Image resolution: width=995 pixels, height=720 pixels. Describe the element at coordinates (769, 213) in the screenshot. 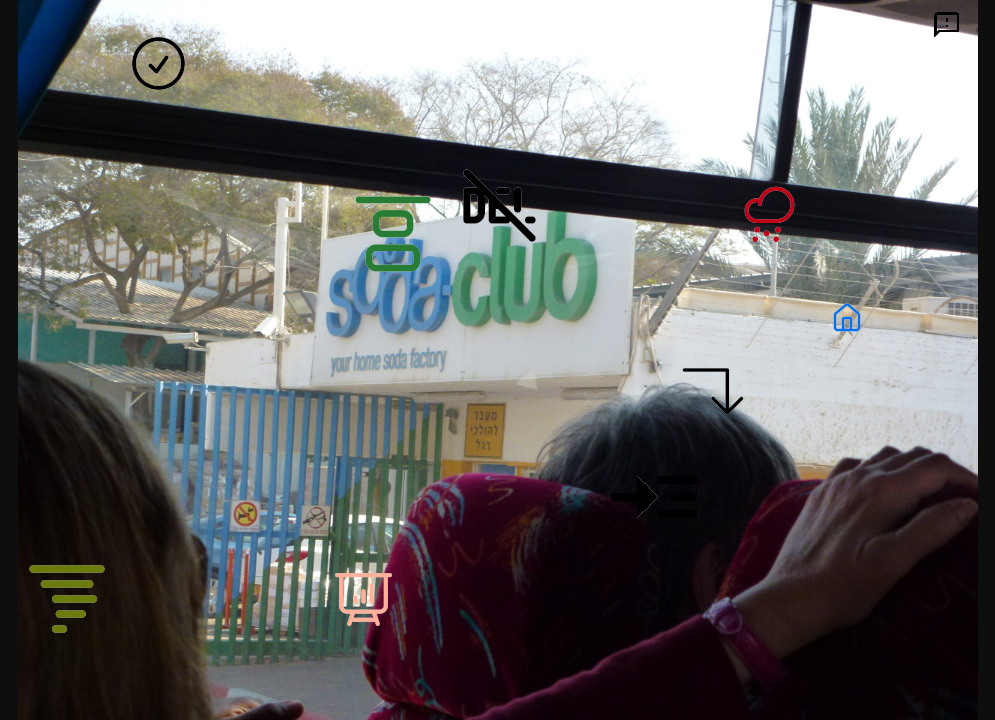

I see `indicates snowy weather conditions` at that location.